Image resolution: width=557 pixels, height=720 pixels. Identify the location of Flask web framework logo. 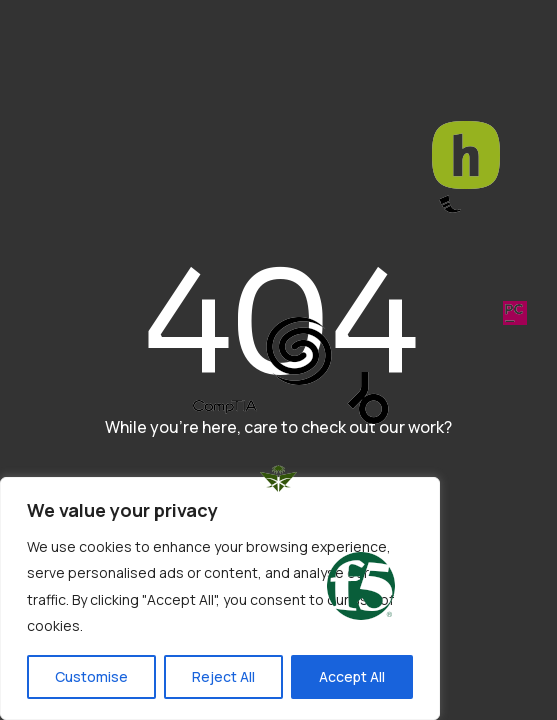
(450, 204).